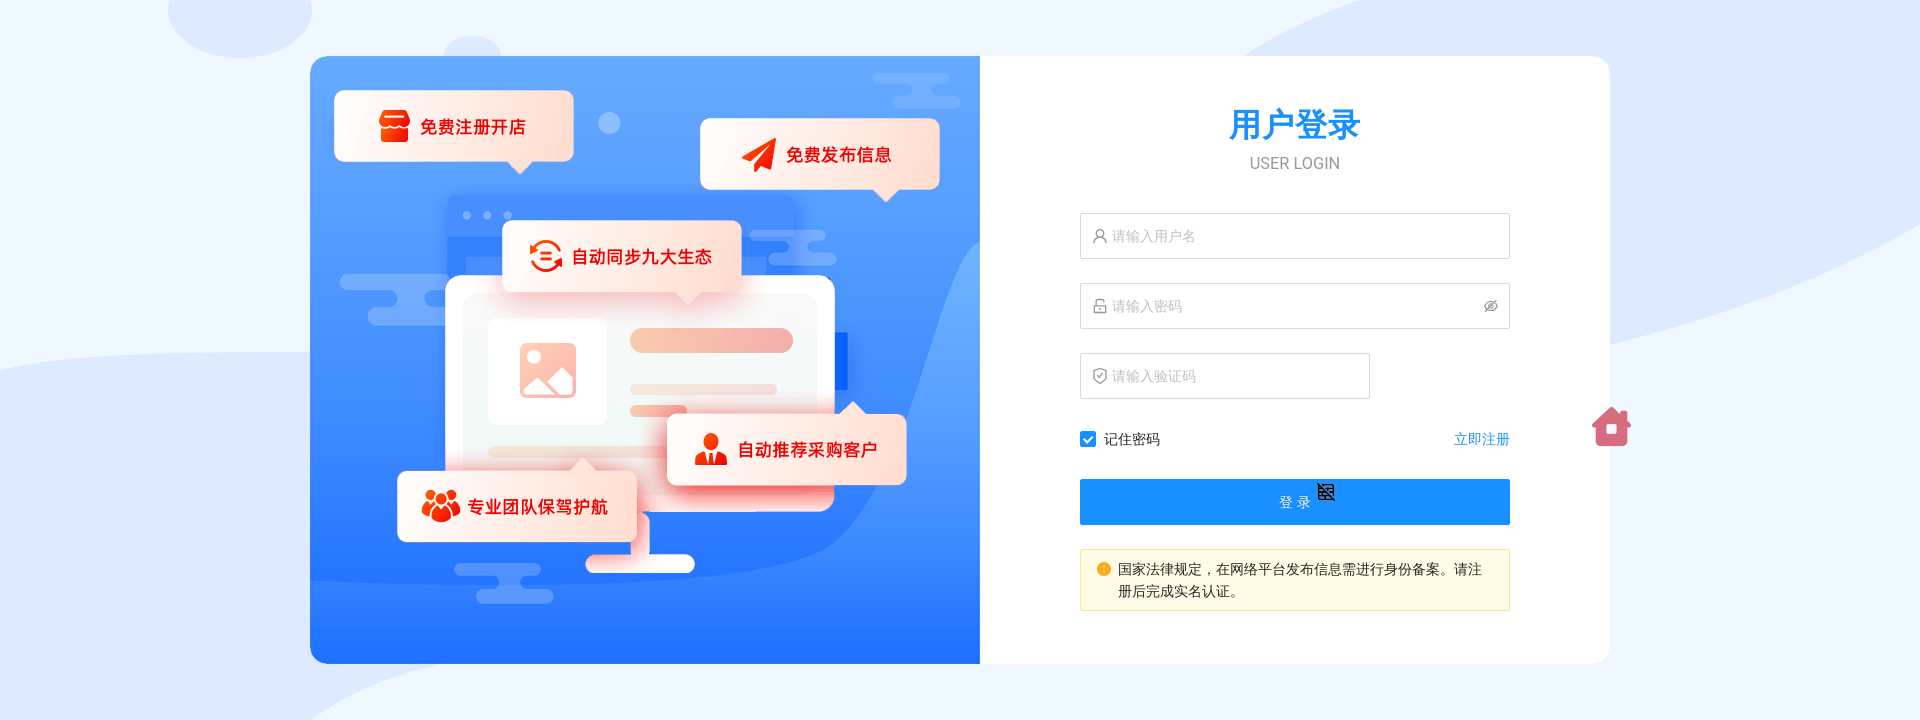 The image size is (1920, 720). I want to click on disable wall or barrier feature, so click(1326, 492).